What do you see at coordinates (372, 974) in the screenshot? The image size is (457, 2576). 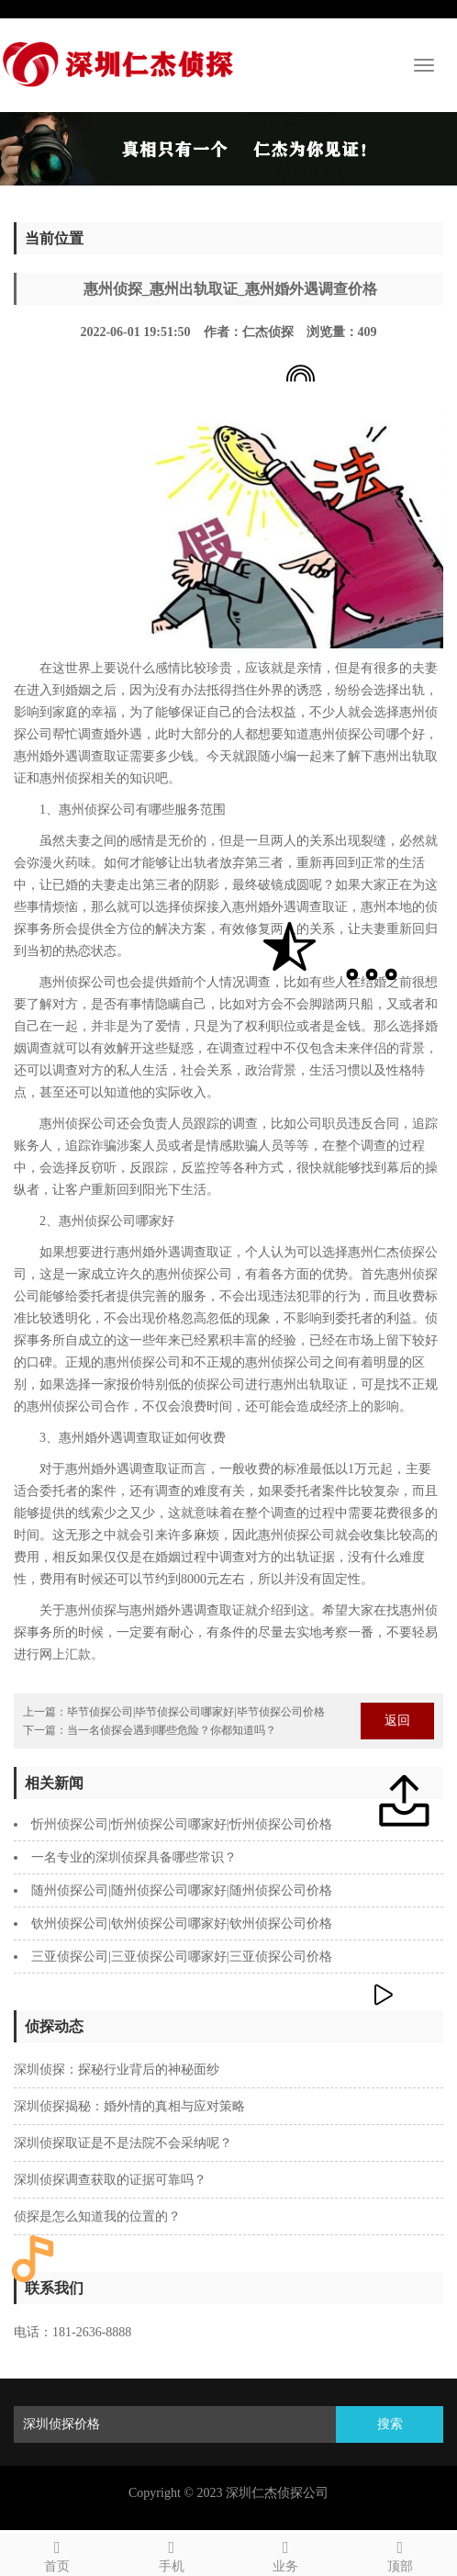 I see `access more options or actions` at bounding box center [372, 974].